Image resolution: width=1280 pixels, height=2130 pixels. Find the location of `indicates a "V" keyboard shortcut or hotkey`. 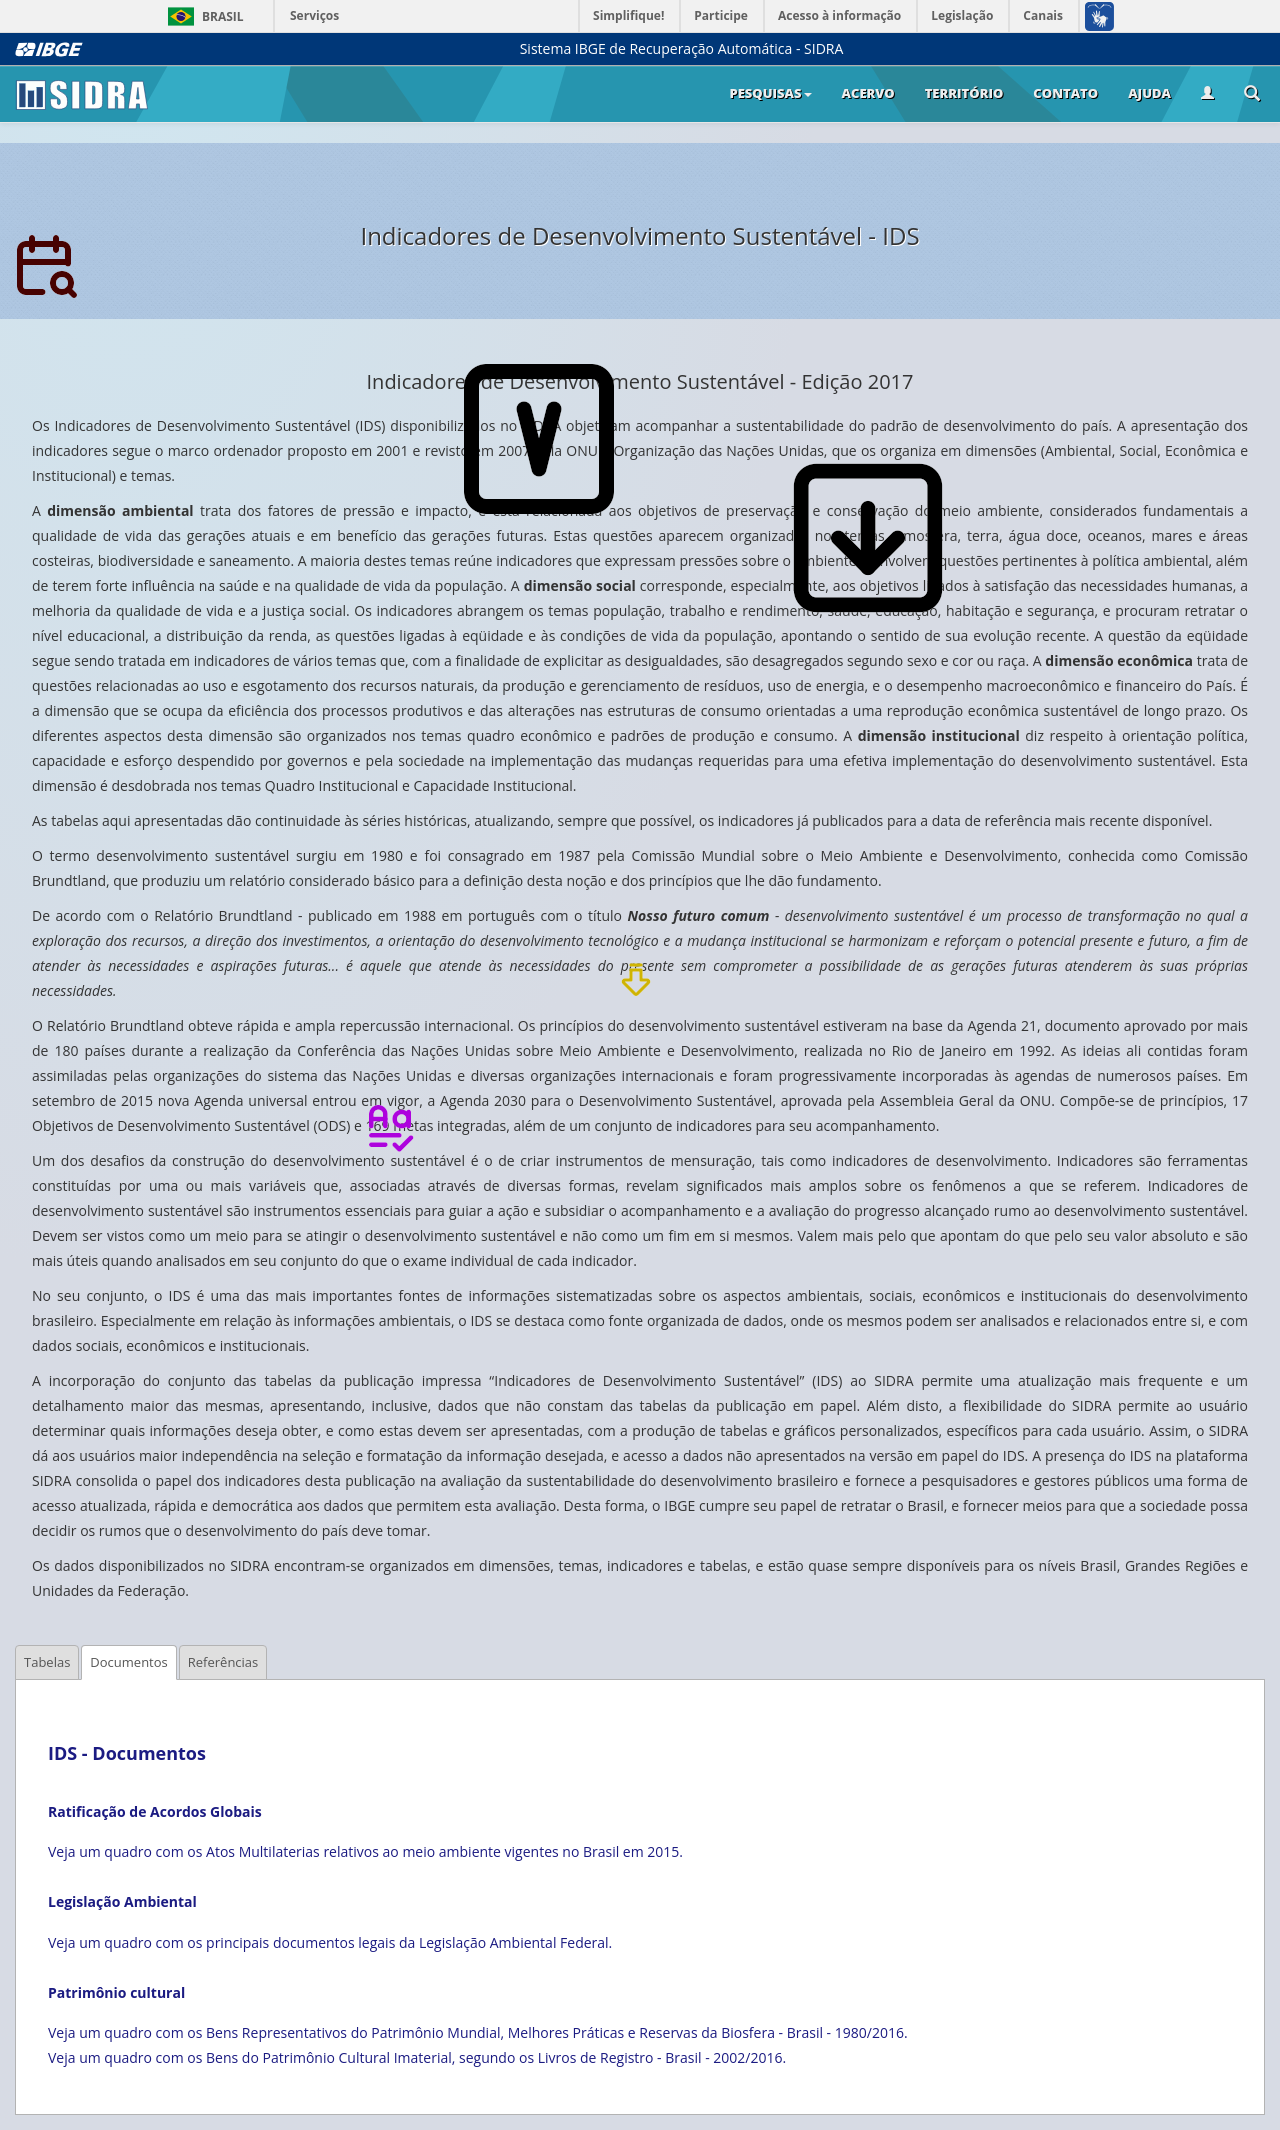

indicates a "V" keyboard shortcut or hotkey is located at coordinates (539, 439).